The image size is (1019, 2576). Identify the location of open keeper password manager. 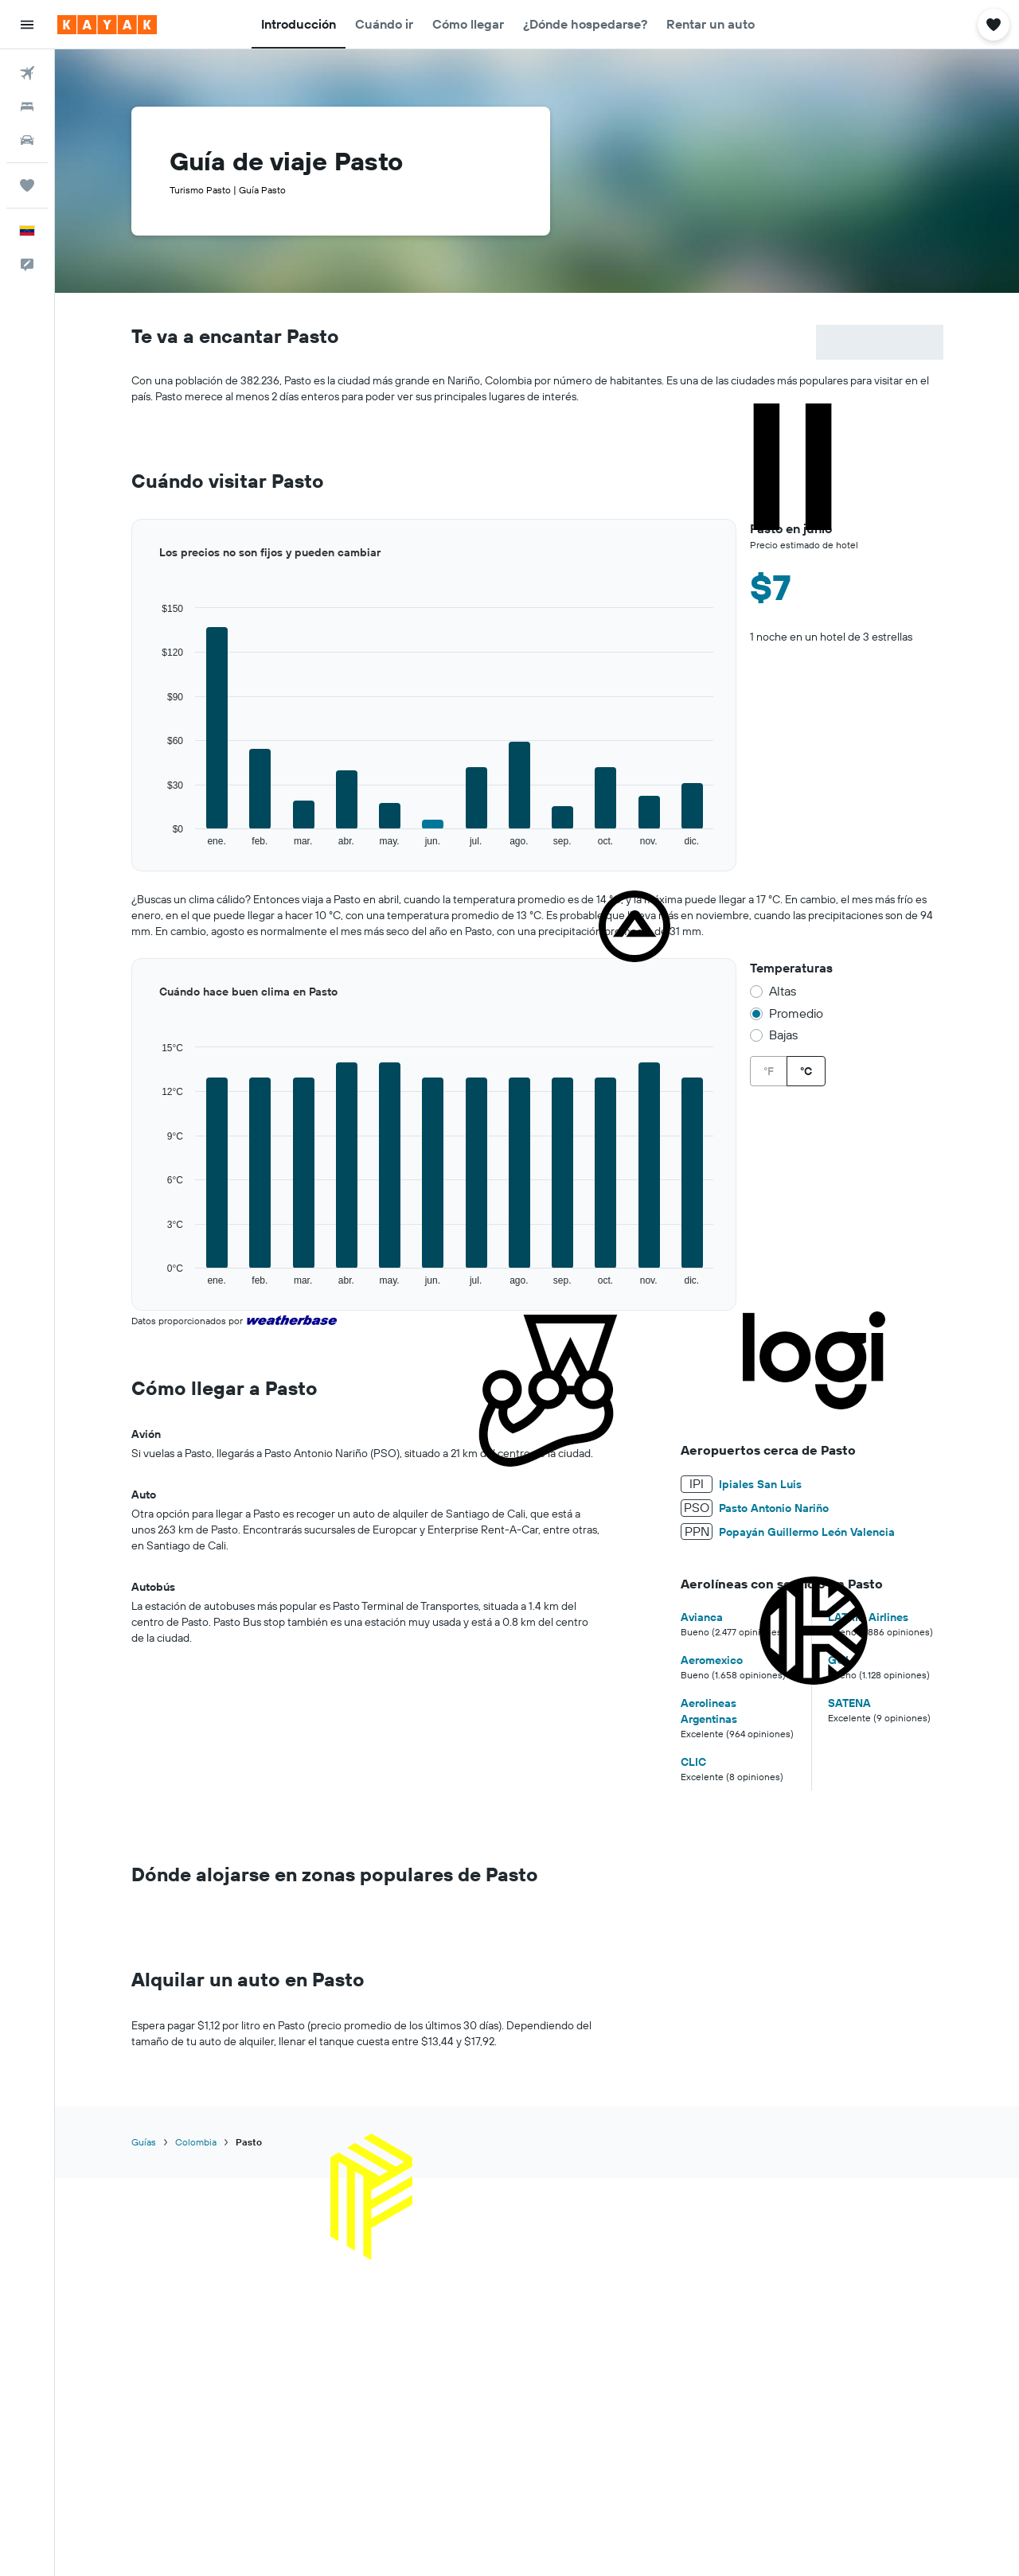
(814, 1631).